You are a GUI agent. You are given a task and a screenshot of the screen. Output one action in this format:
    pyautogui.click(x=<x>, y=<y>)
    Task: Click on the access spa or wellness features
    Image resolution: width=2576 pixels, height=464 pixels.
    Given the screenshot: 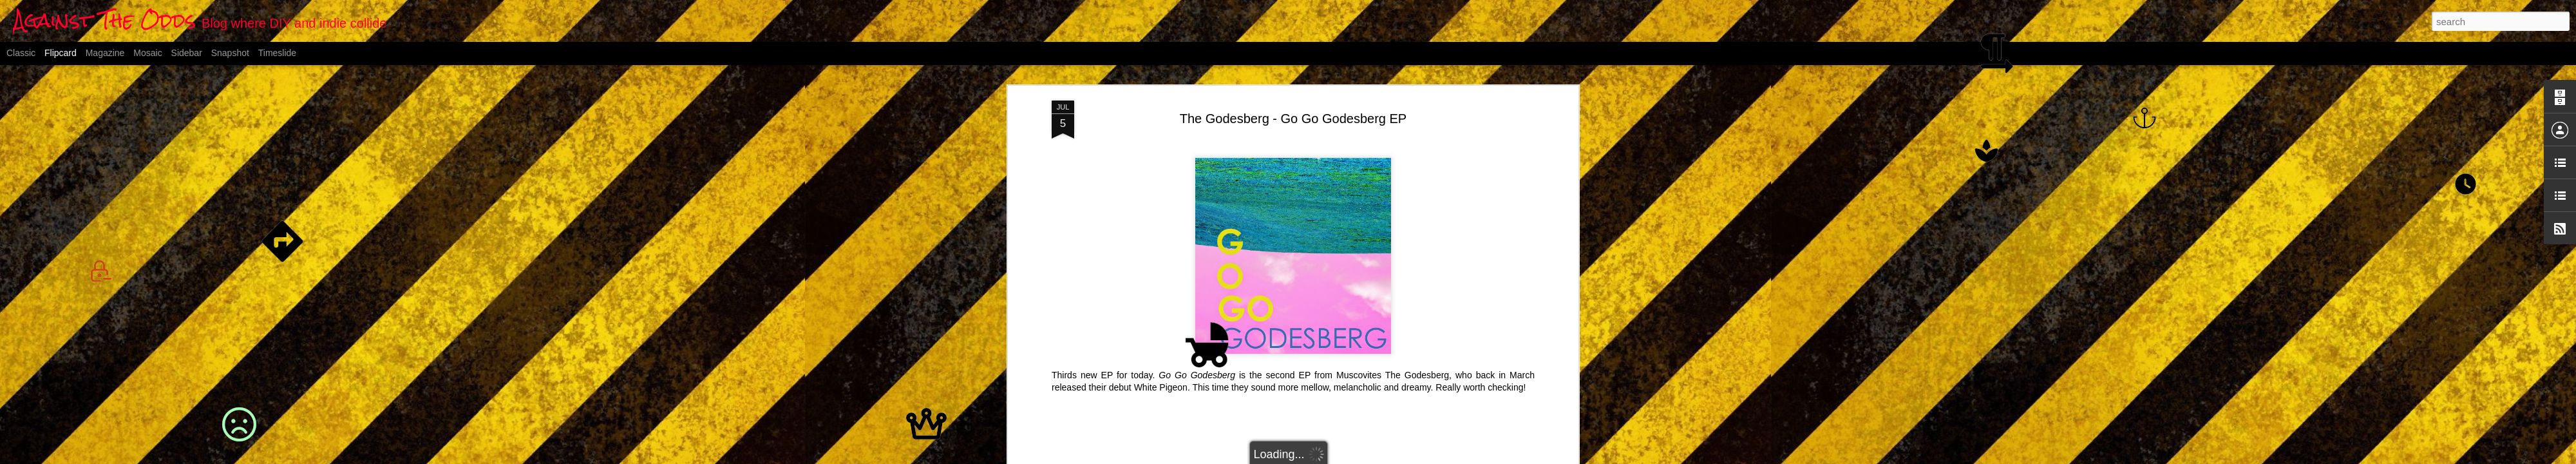 What is the action you would take?
    pyautogui.click(x=1986, y=150)
    